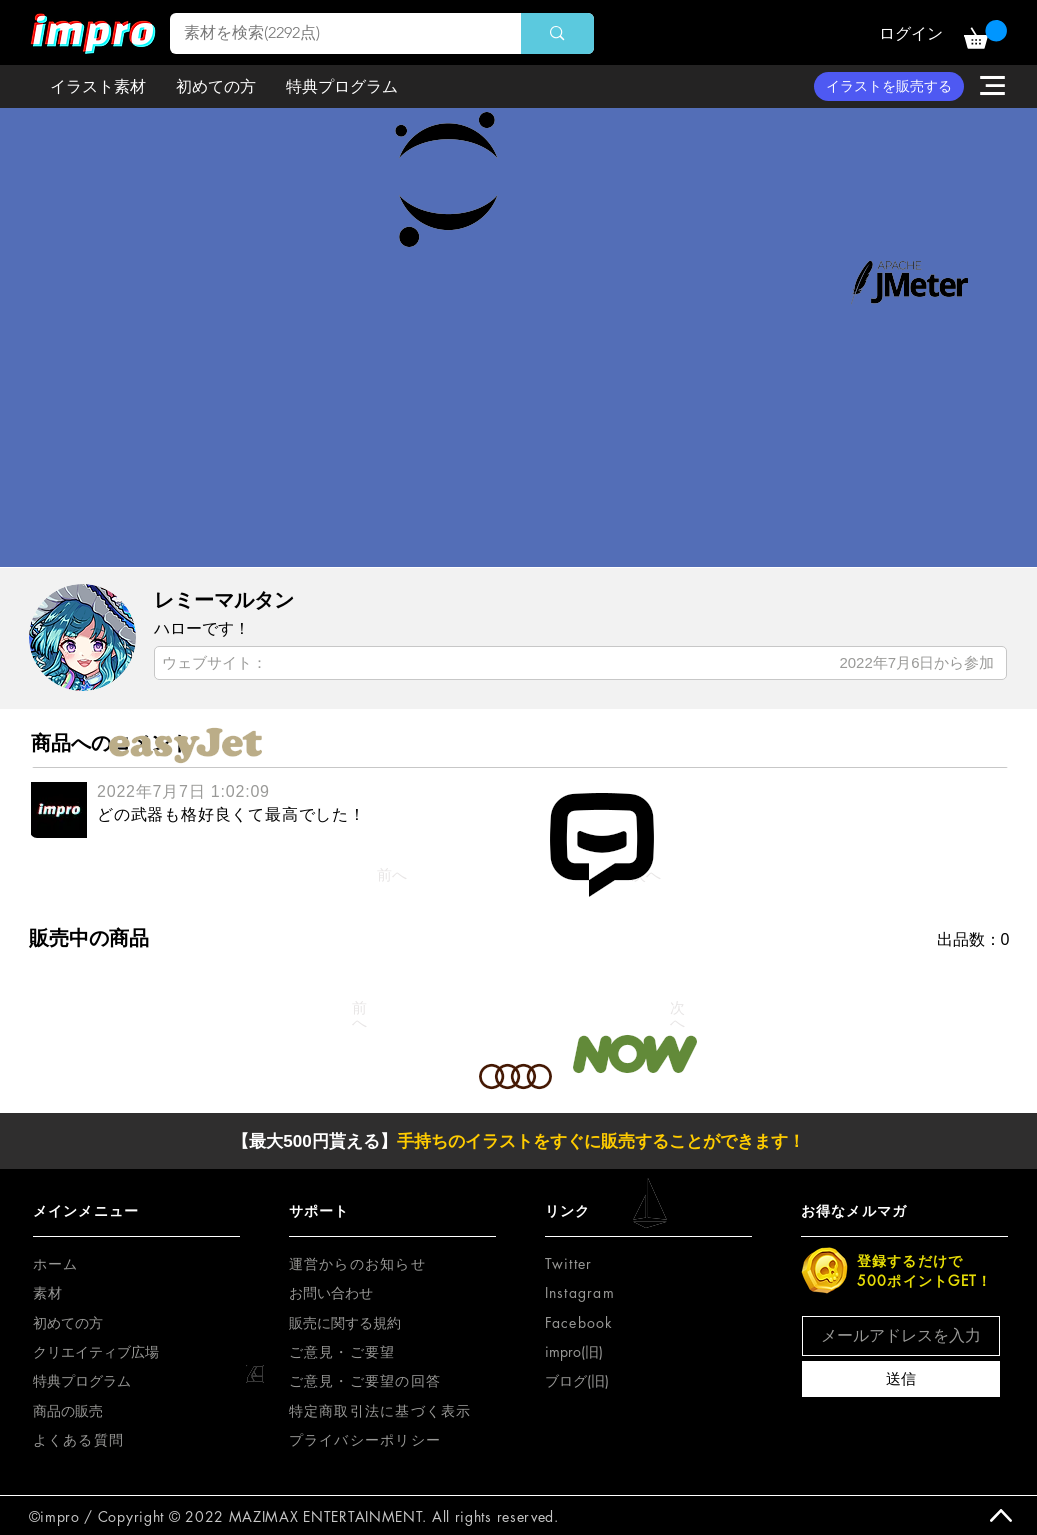 The width and height of the screenshot is (1037, 1535). Describe the element at coordinates (635, 1054) in the screenshot. I see `open the NOW streaming app` at that location.